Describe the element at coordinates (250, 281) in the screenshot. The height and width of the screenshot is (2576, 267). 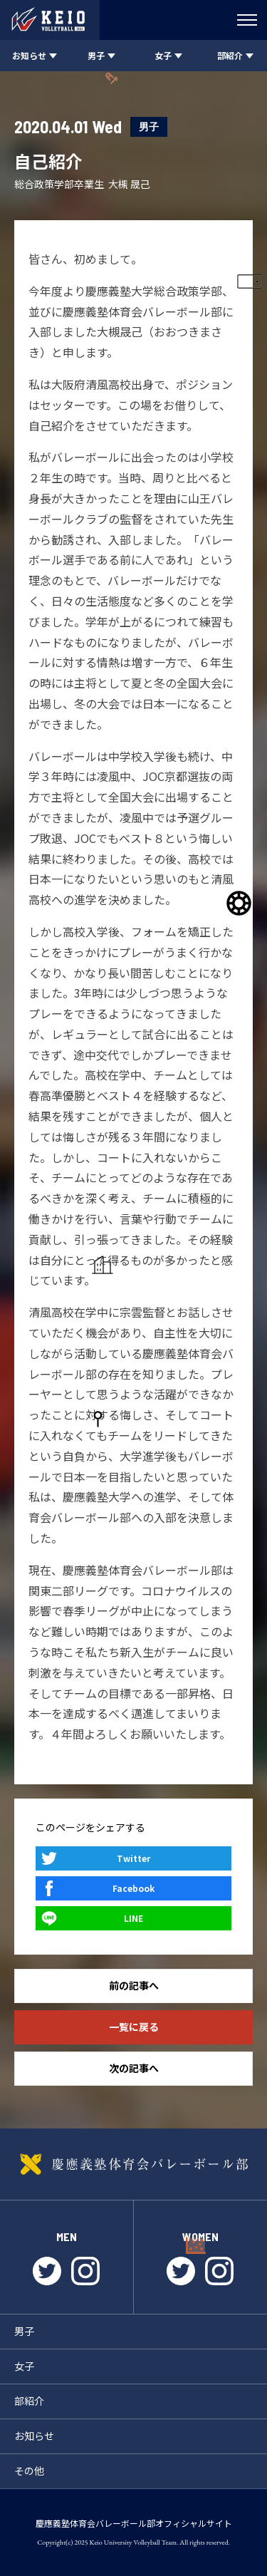
I see `access storage or disk management` at that location.